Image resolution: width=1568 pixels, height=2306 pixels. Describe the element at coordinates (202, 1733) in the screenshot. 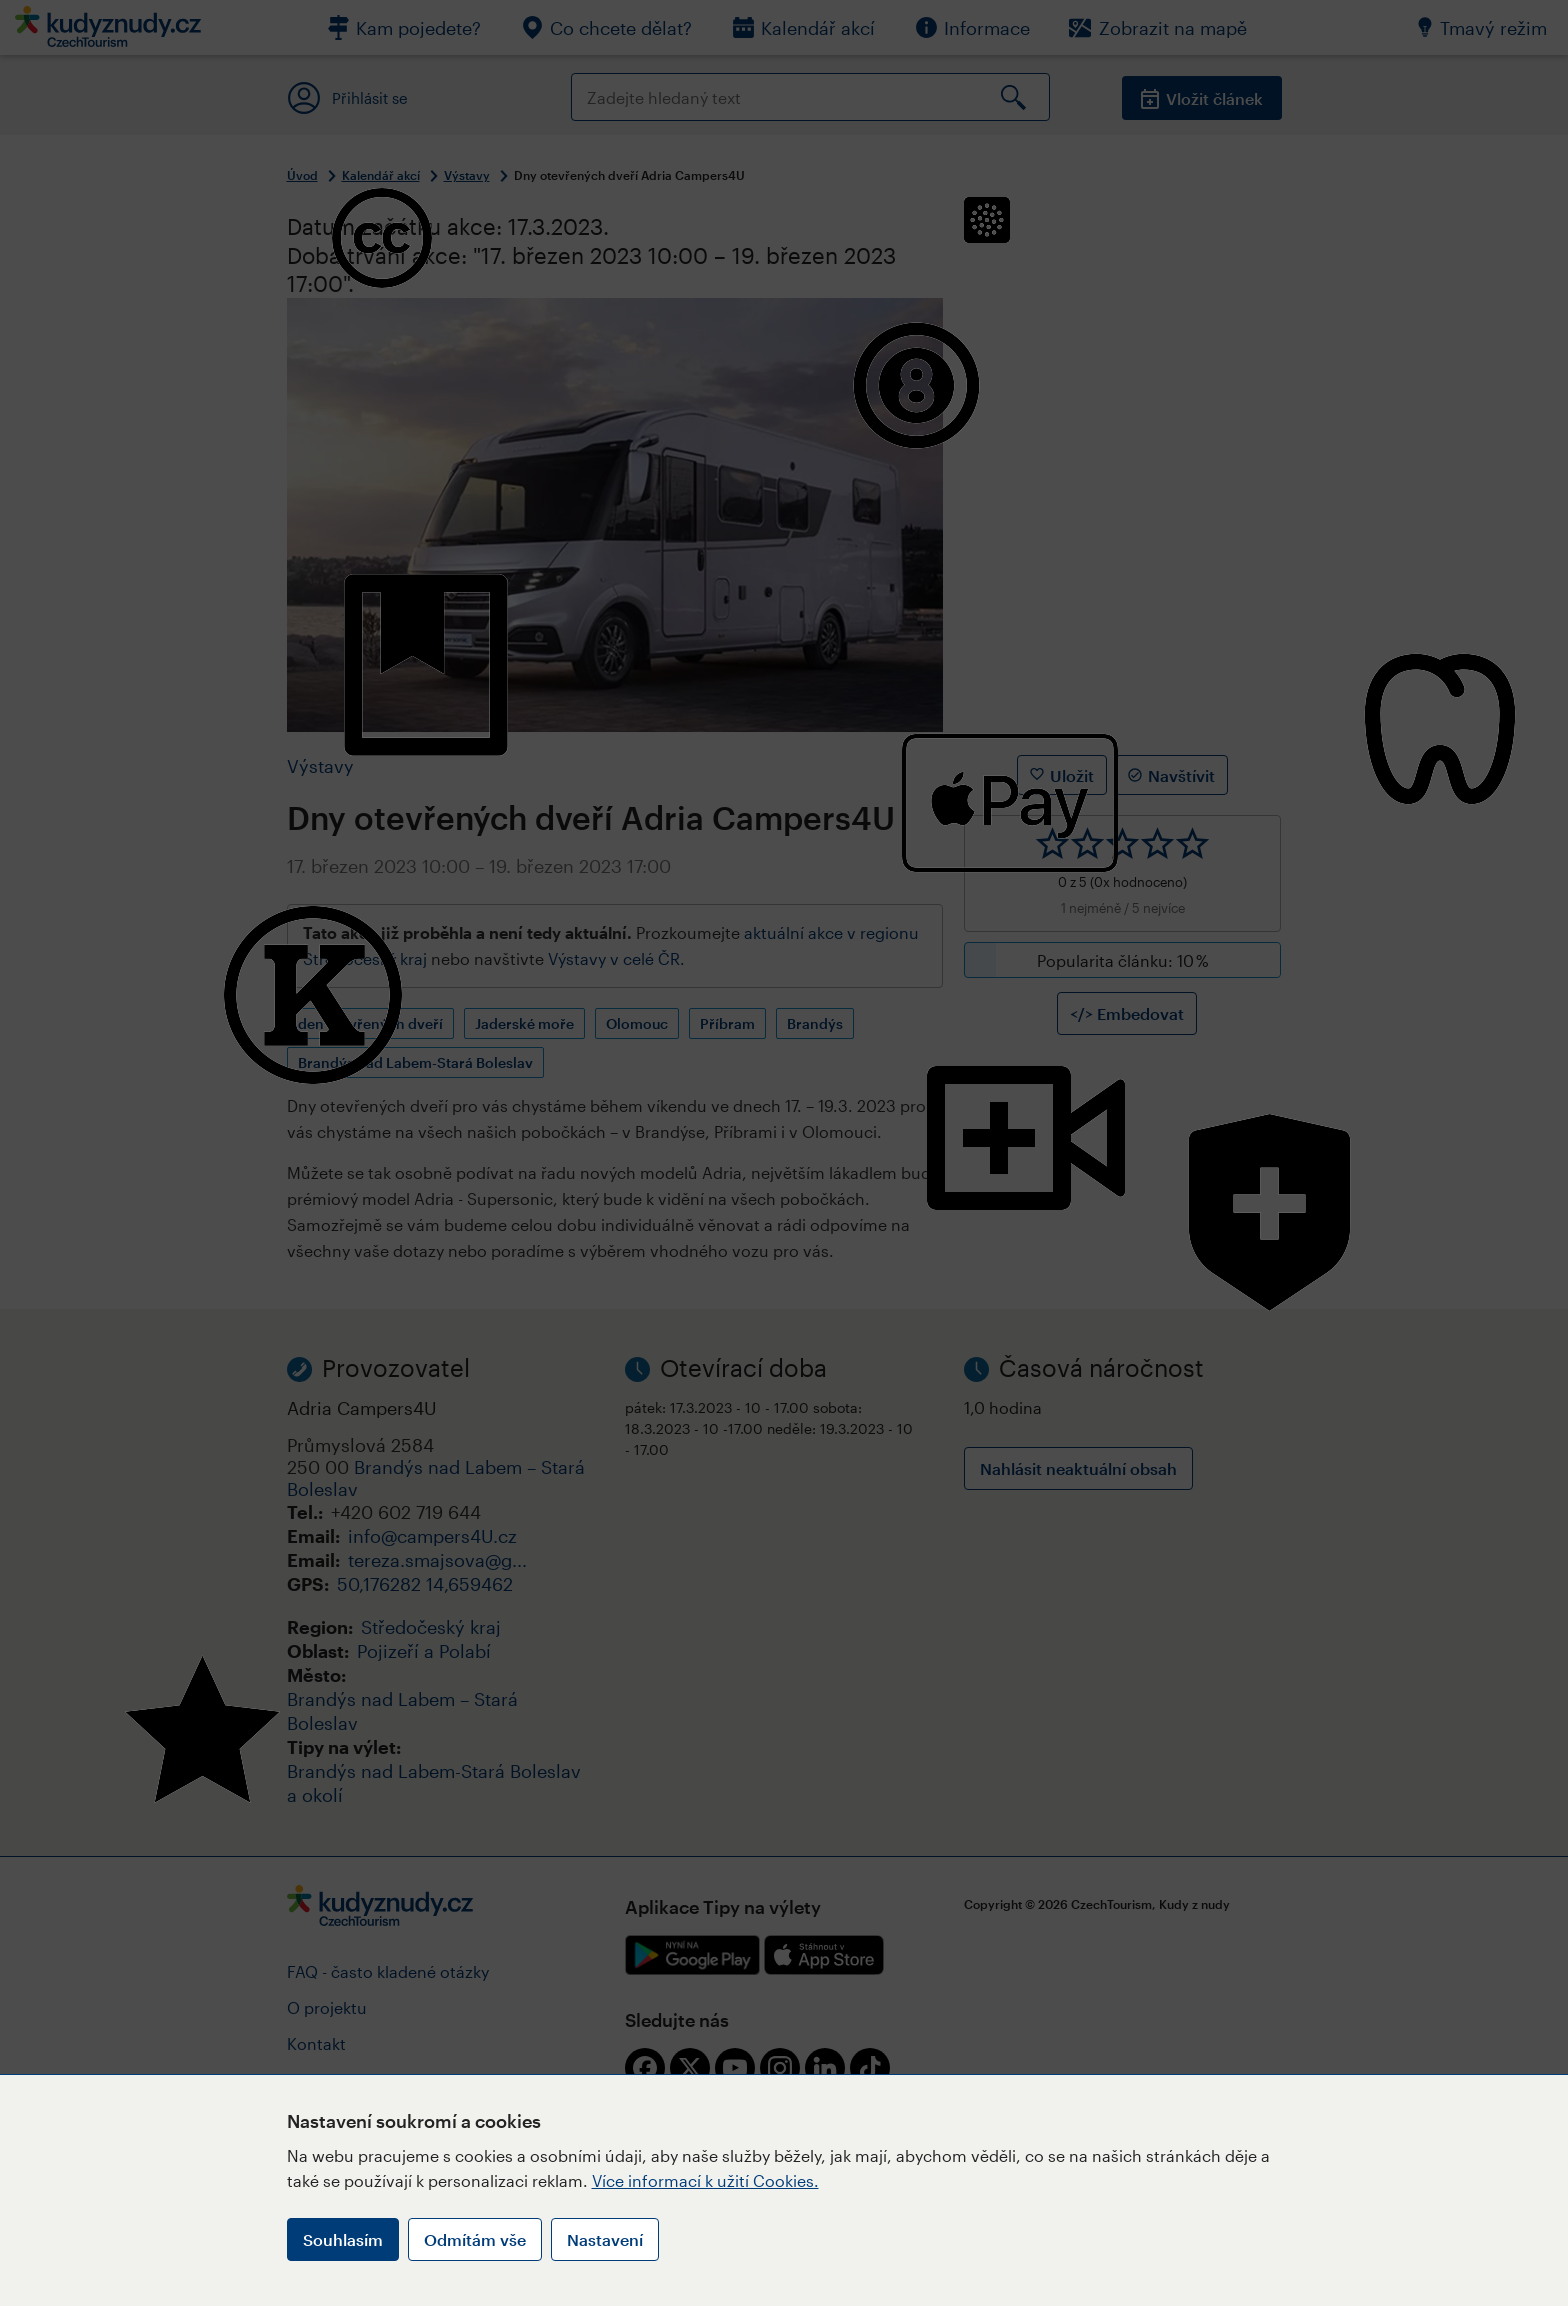

I see `add to favorites` at that location.